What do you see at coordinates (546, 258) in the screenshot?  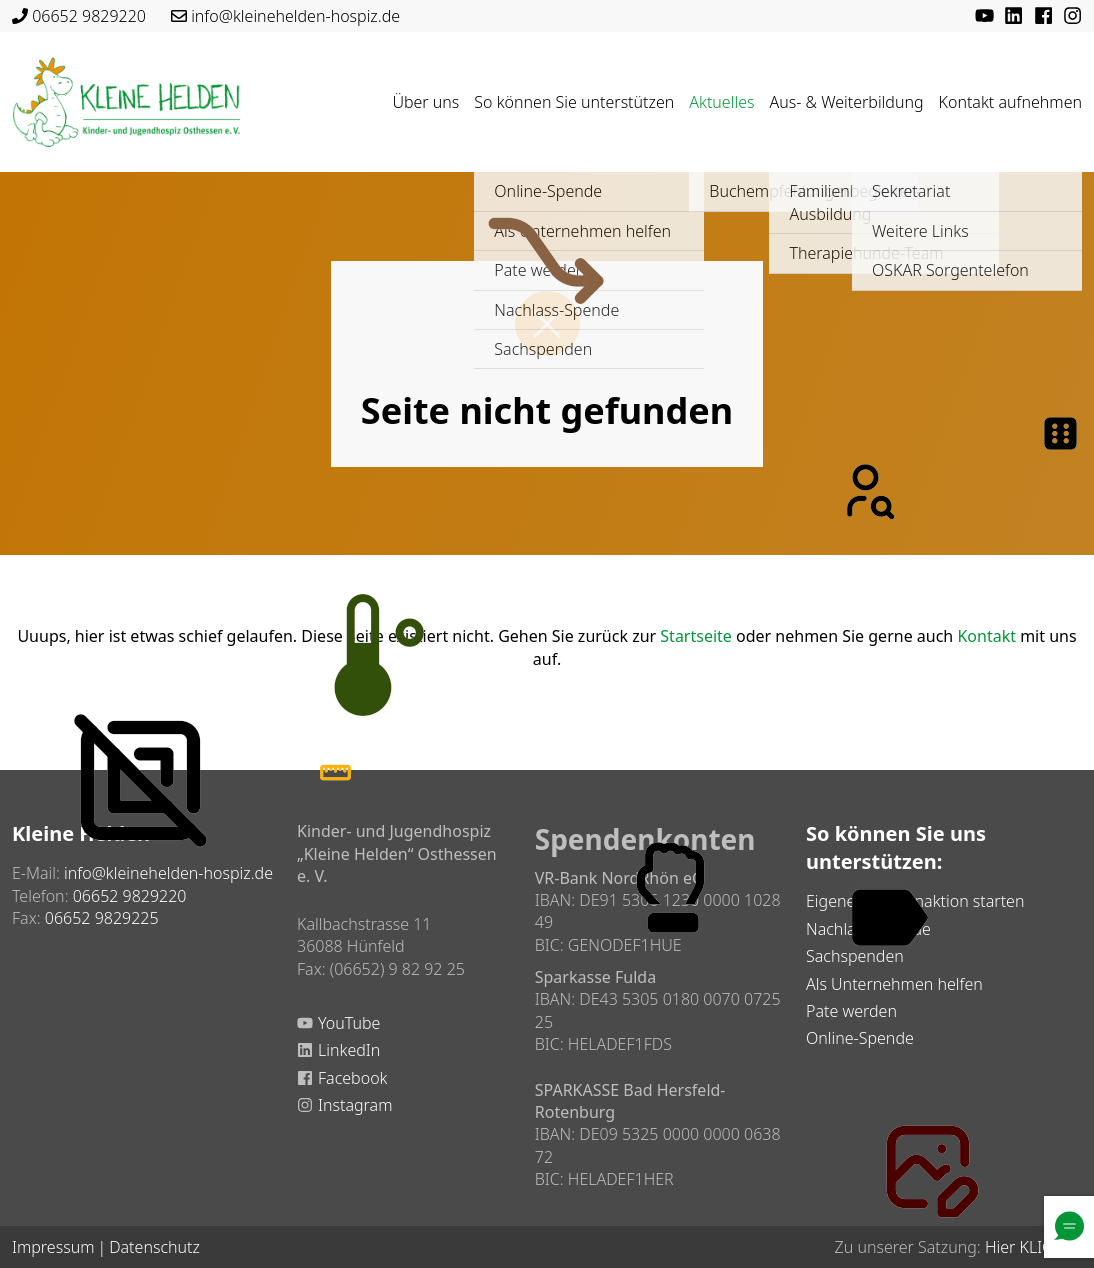 I see `indicates a declining trend or decrease in value` at bounding box center [546, 258].